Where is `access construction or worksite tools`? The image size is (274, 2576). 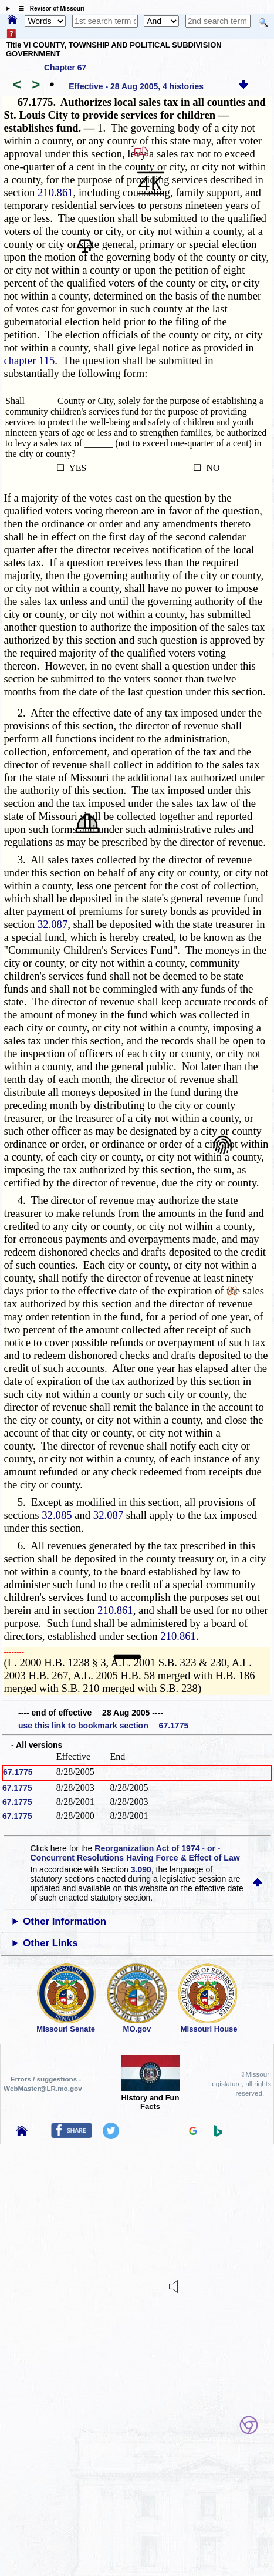
access construction or worksite tools is located at coordinates (87, 825).